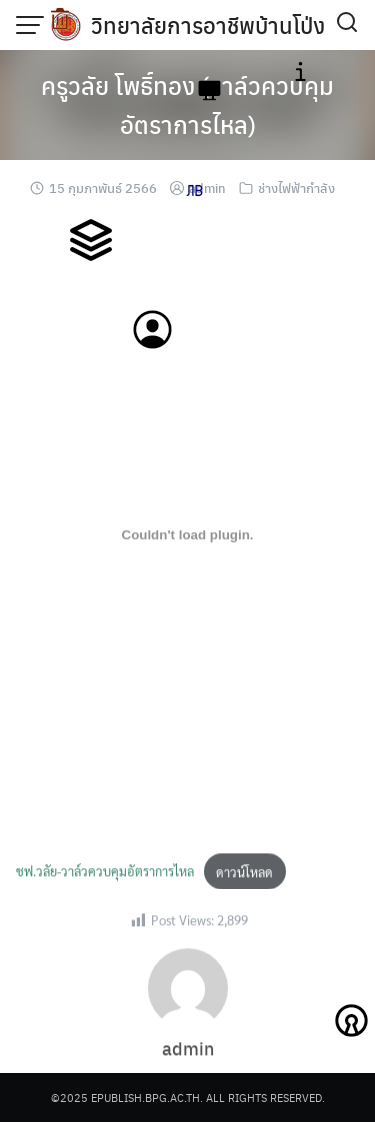 The width and height of the screenshot is (375, 1122). What do you see at coordinates (351, 1020) in the screenshot?
I see `connect to OpenVPN service` at bounding box center [351, 1020].